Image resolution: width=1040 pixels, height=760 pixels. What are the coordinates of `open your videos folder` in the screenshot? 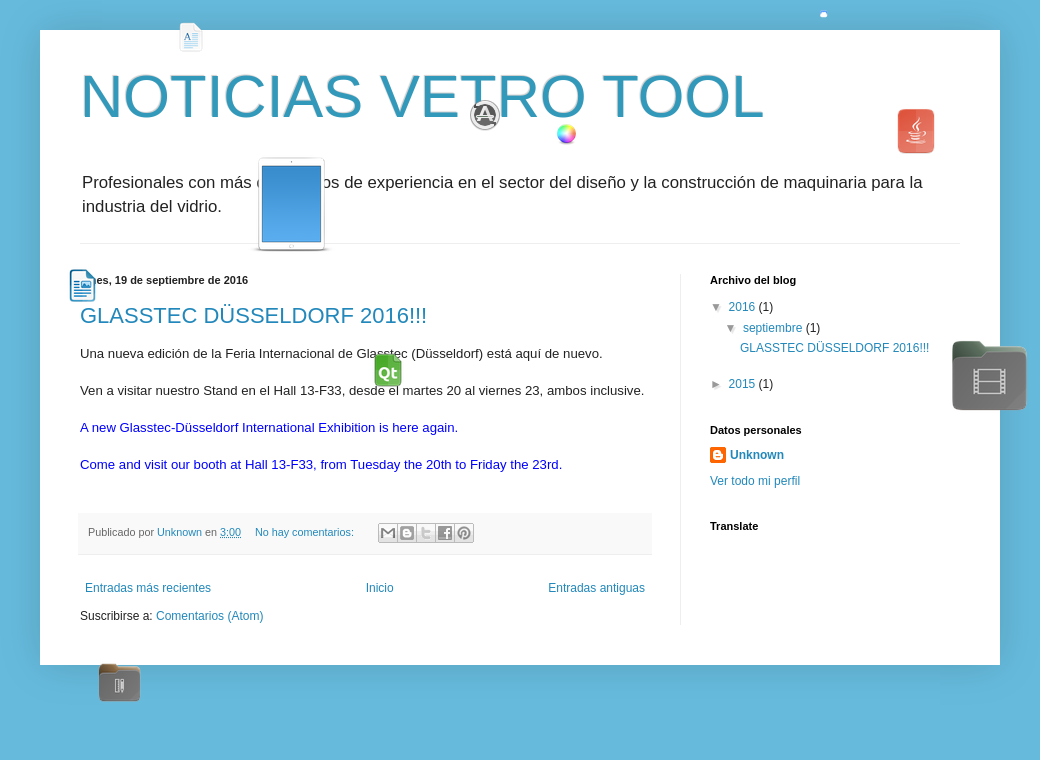 It's located at (989, 375).